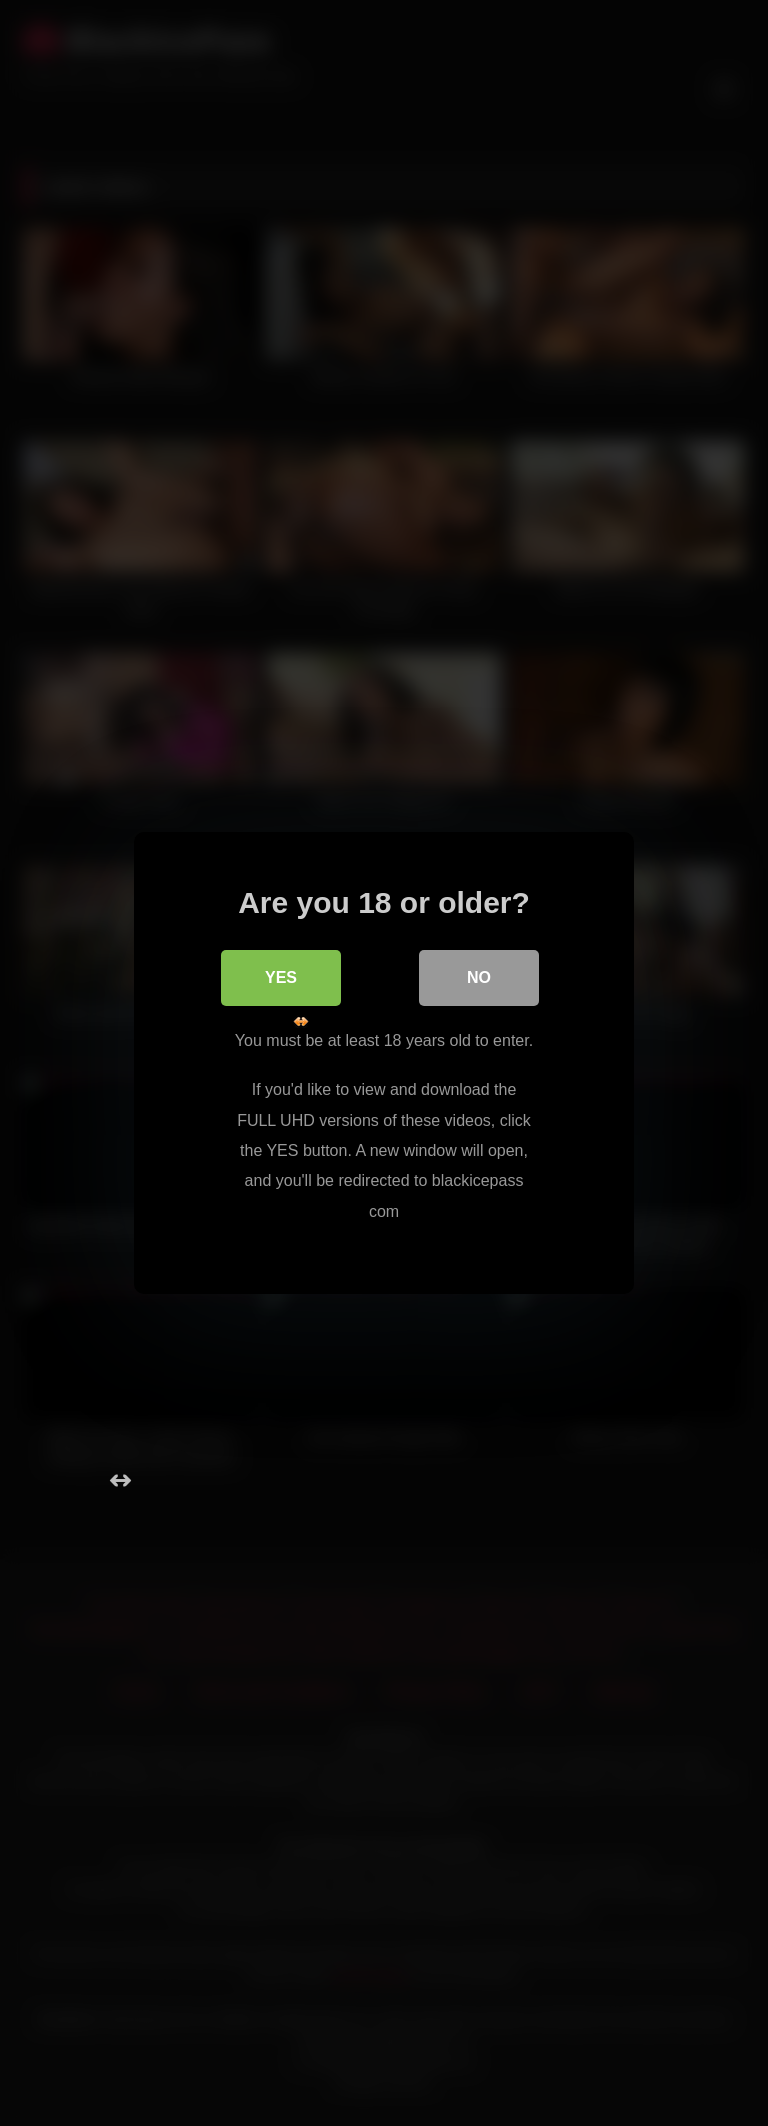 This screenshot has width=768, height=2126. Describe the element at coordinates (301, 1021) in the screenshot. I see `flip the selected object horizontally` at that location.